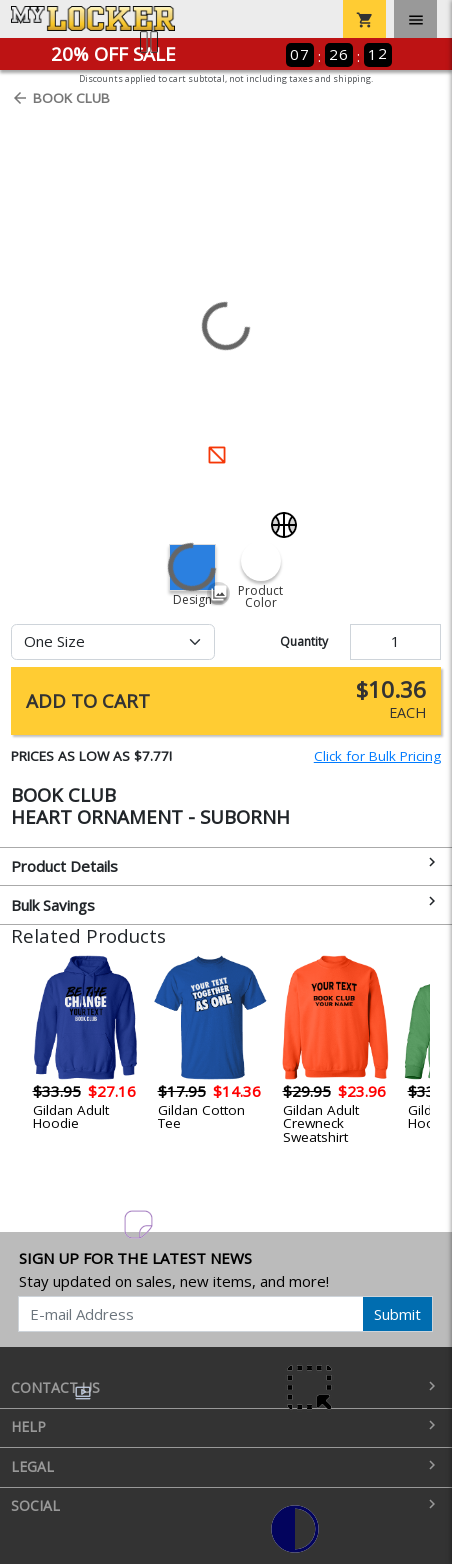 This screenshot has width=452, height=1564. Describe the element at coordinates (295, 1529) in the screenshot. I see `adjust display contrast settings` at that location.